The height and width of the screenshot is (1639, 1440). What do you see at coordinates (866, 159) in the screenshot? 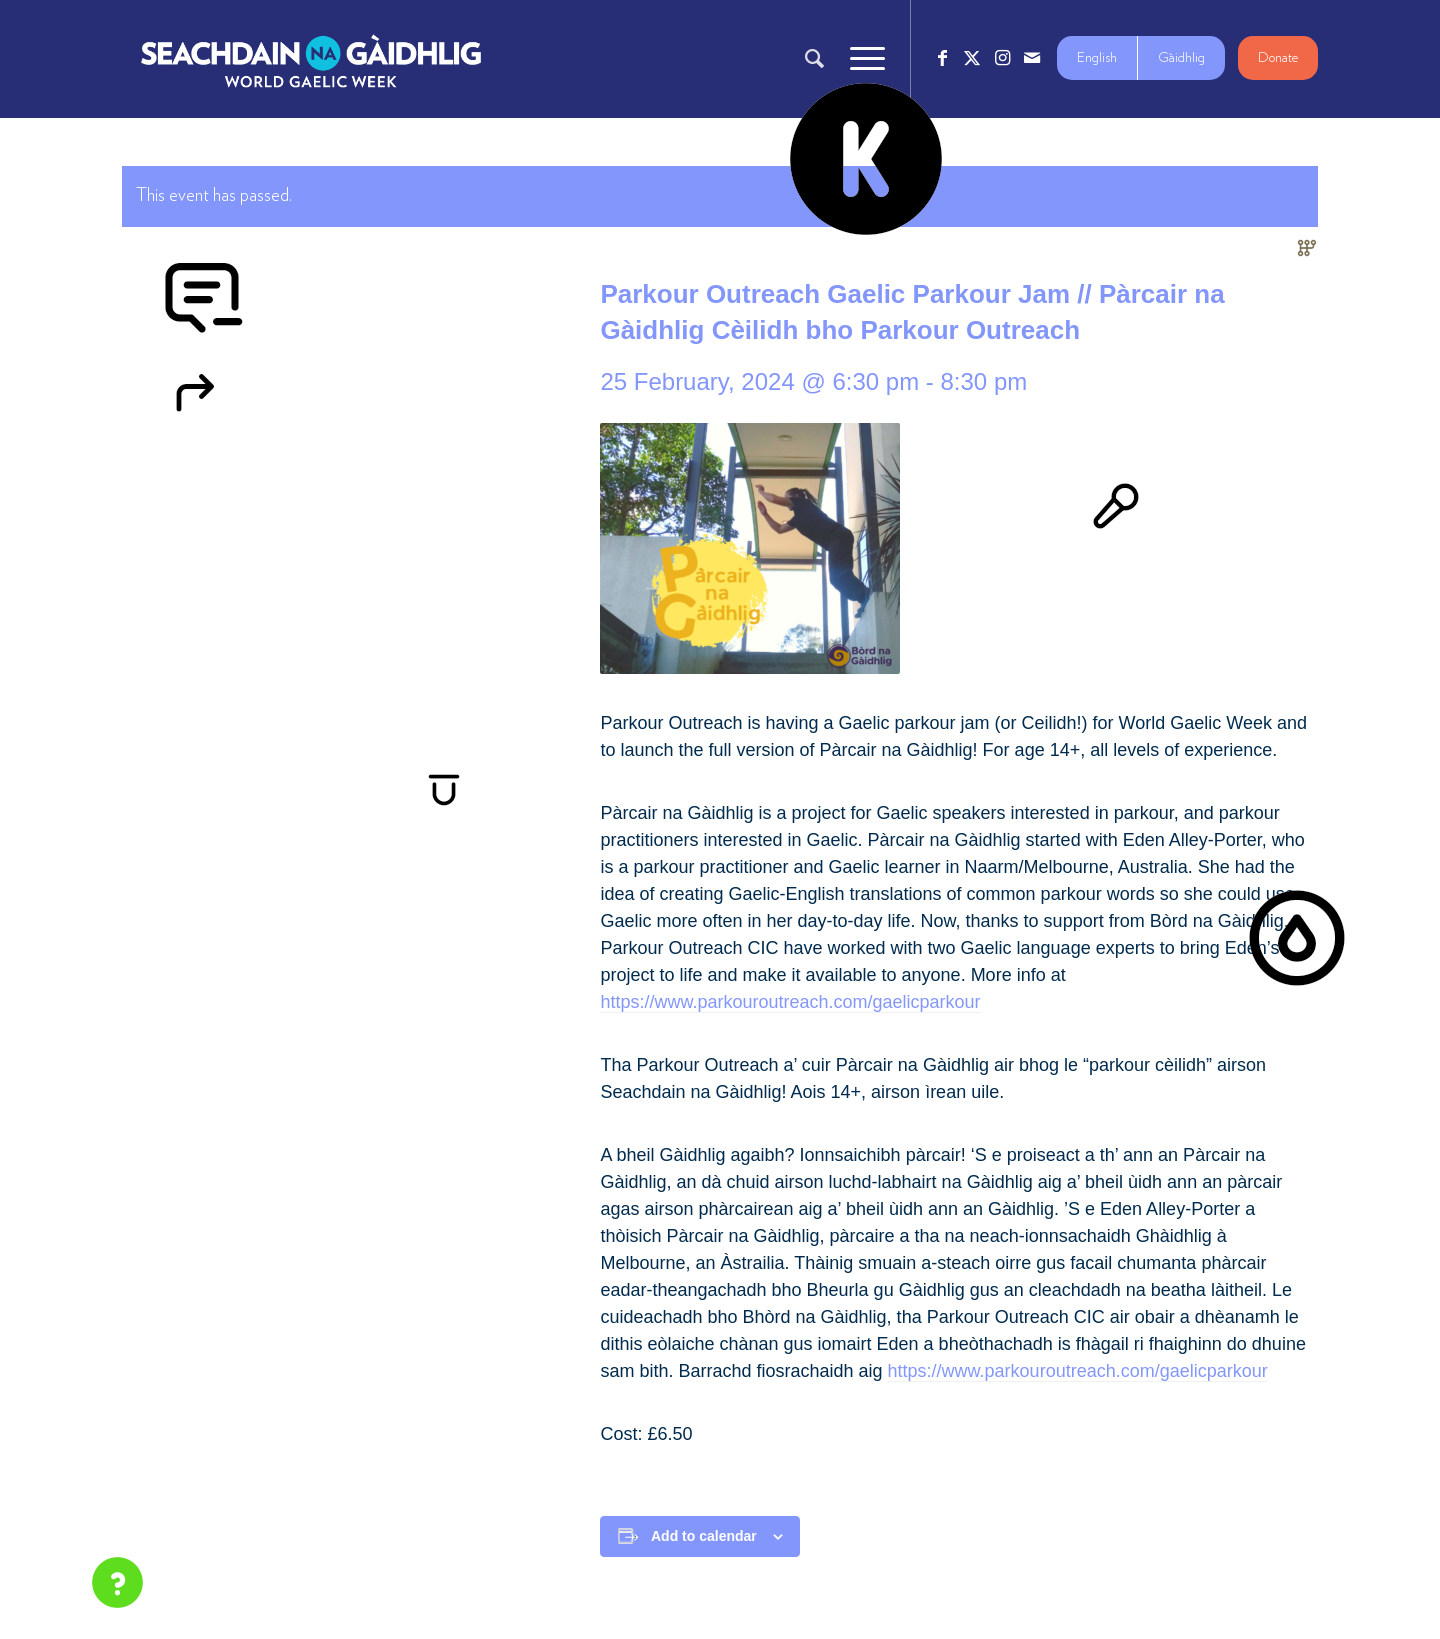
I see `indicates a keyboard shortcut or hotkey` at bounding box center [866, 159].